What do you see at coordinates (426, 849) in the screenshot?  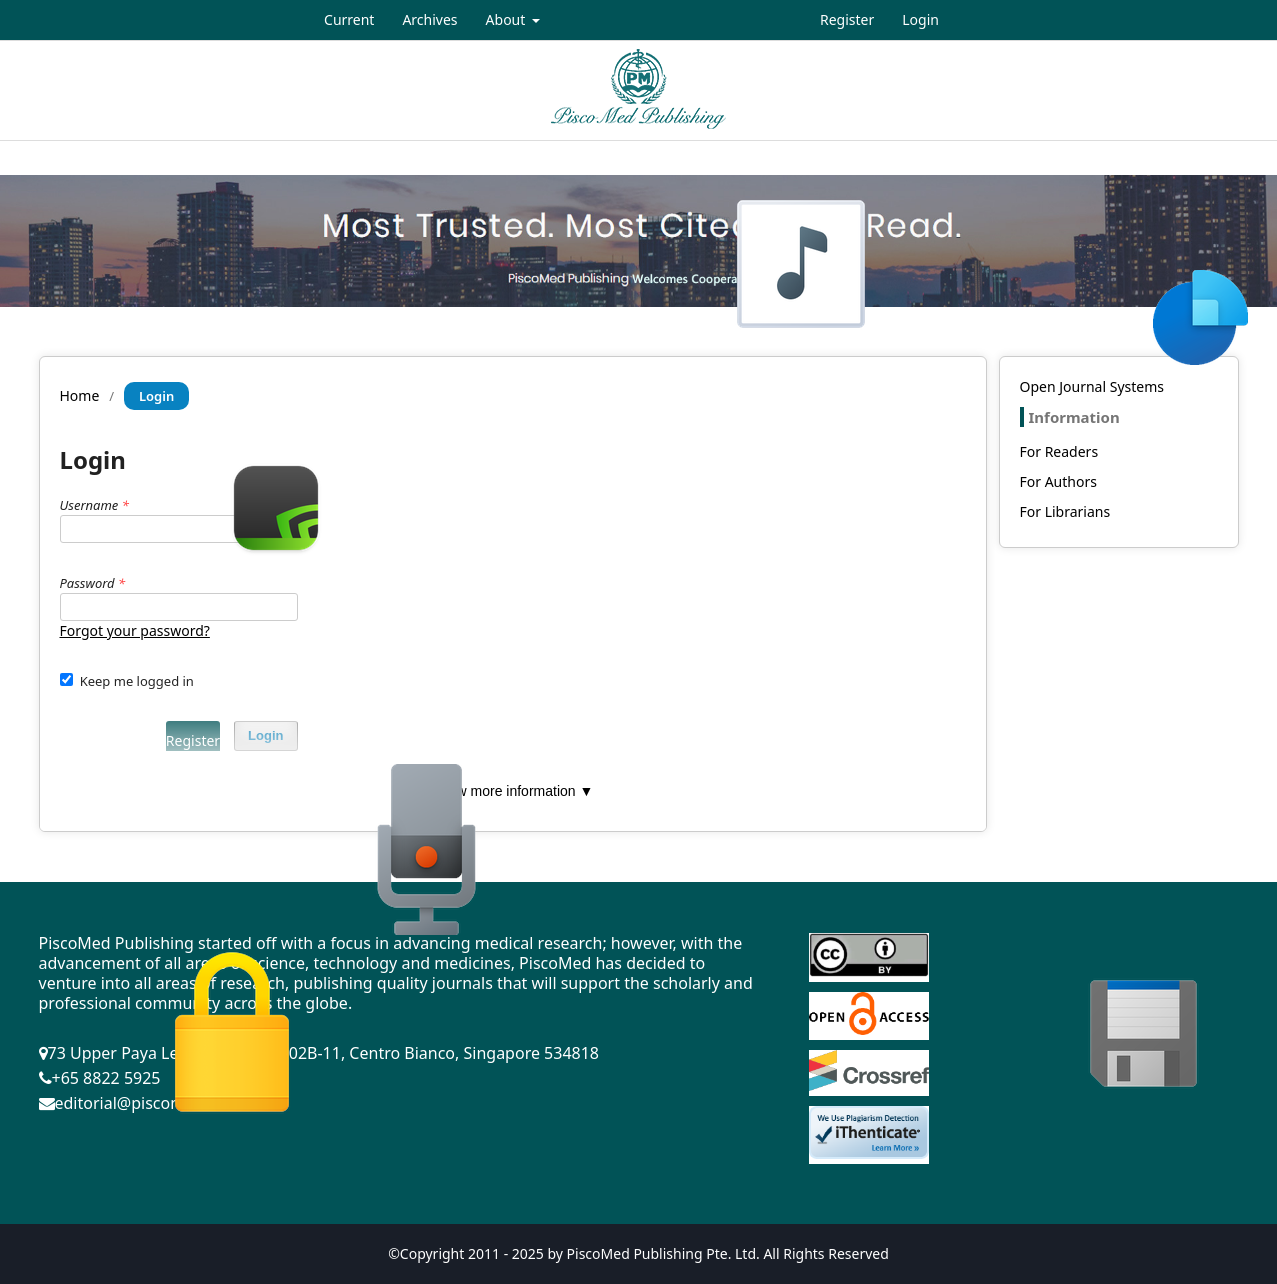 I see `open voice recorder app` at bounding box center [426, 849].